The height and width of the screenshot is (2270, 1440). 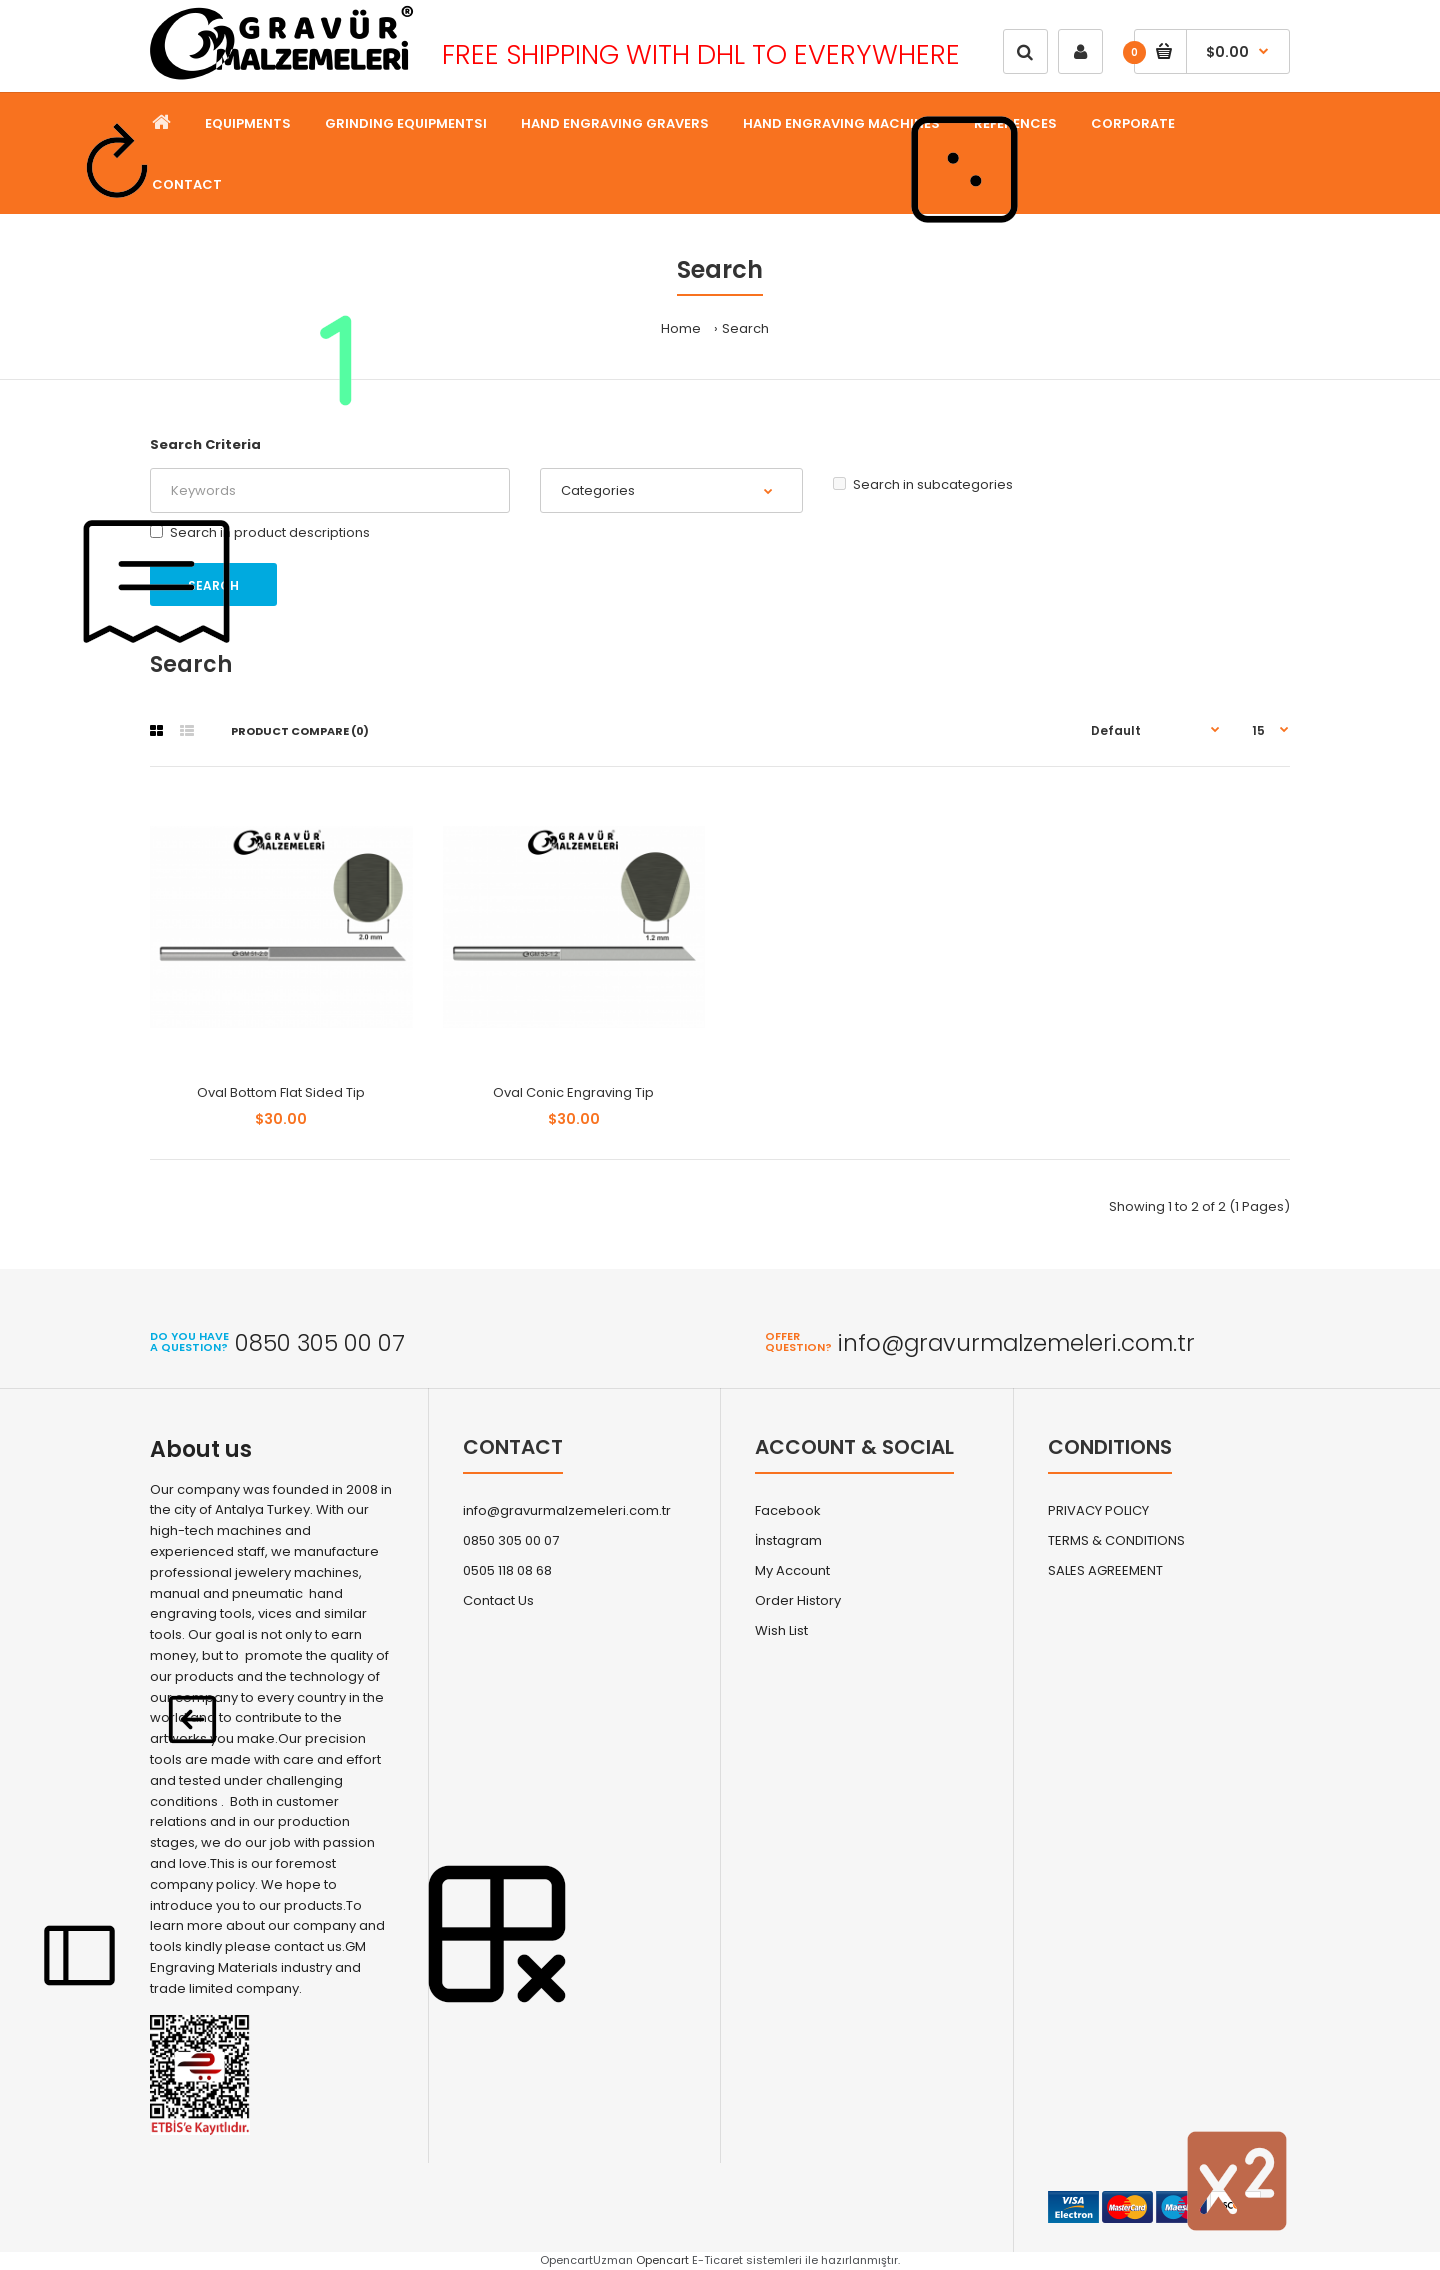 I want to click on roll dice or generate random number, so click(x=964, y=169).